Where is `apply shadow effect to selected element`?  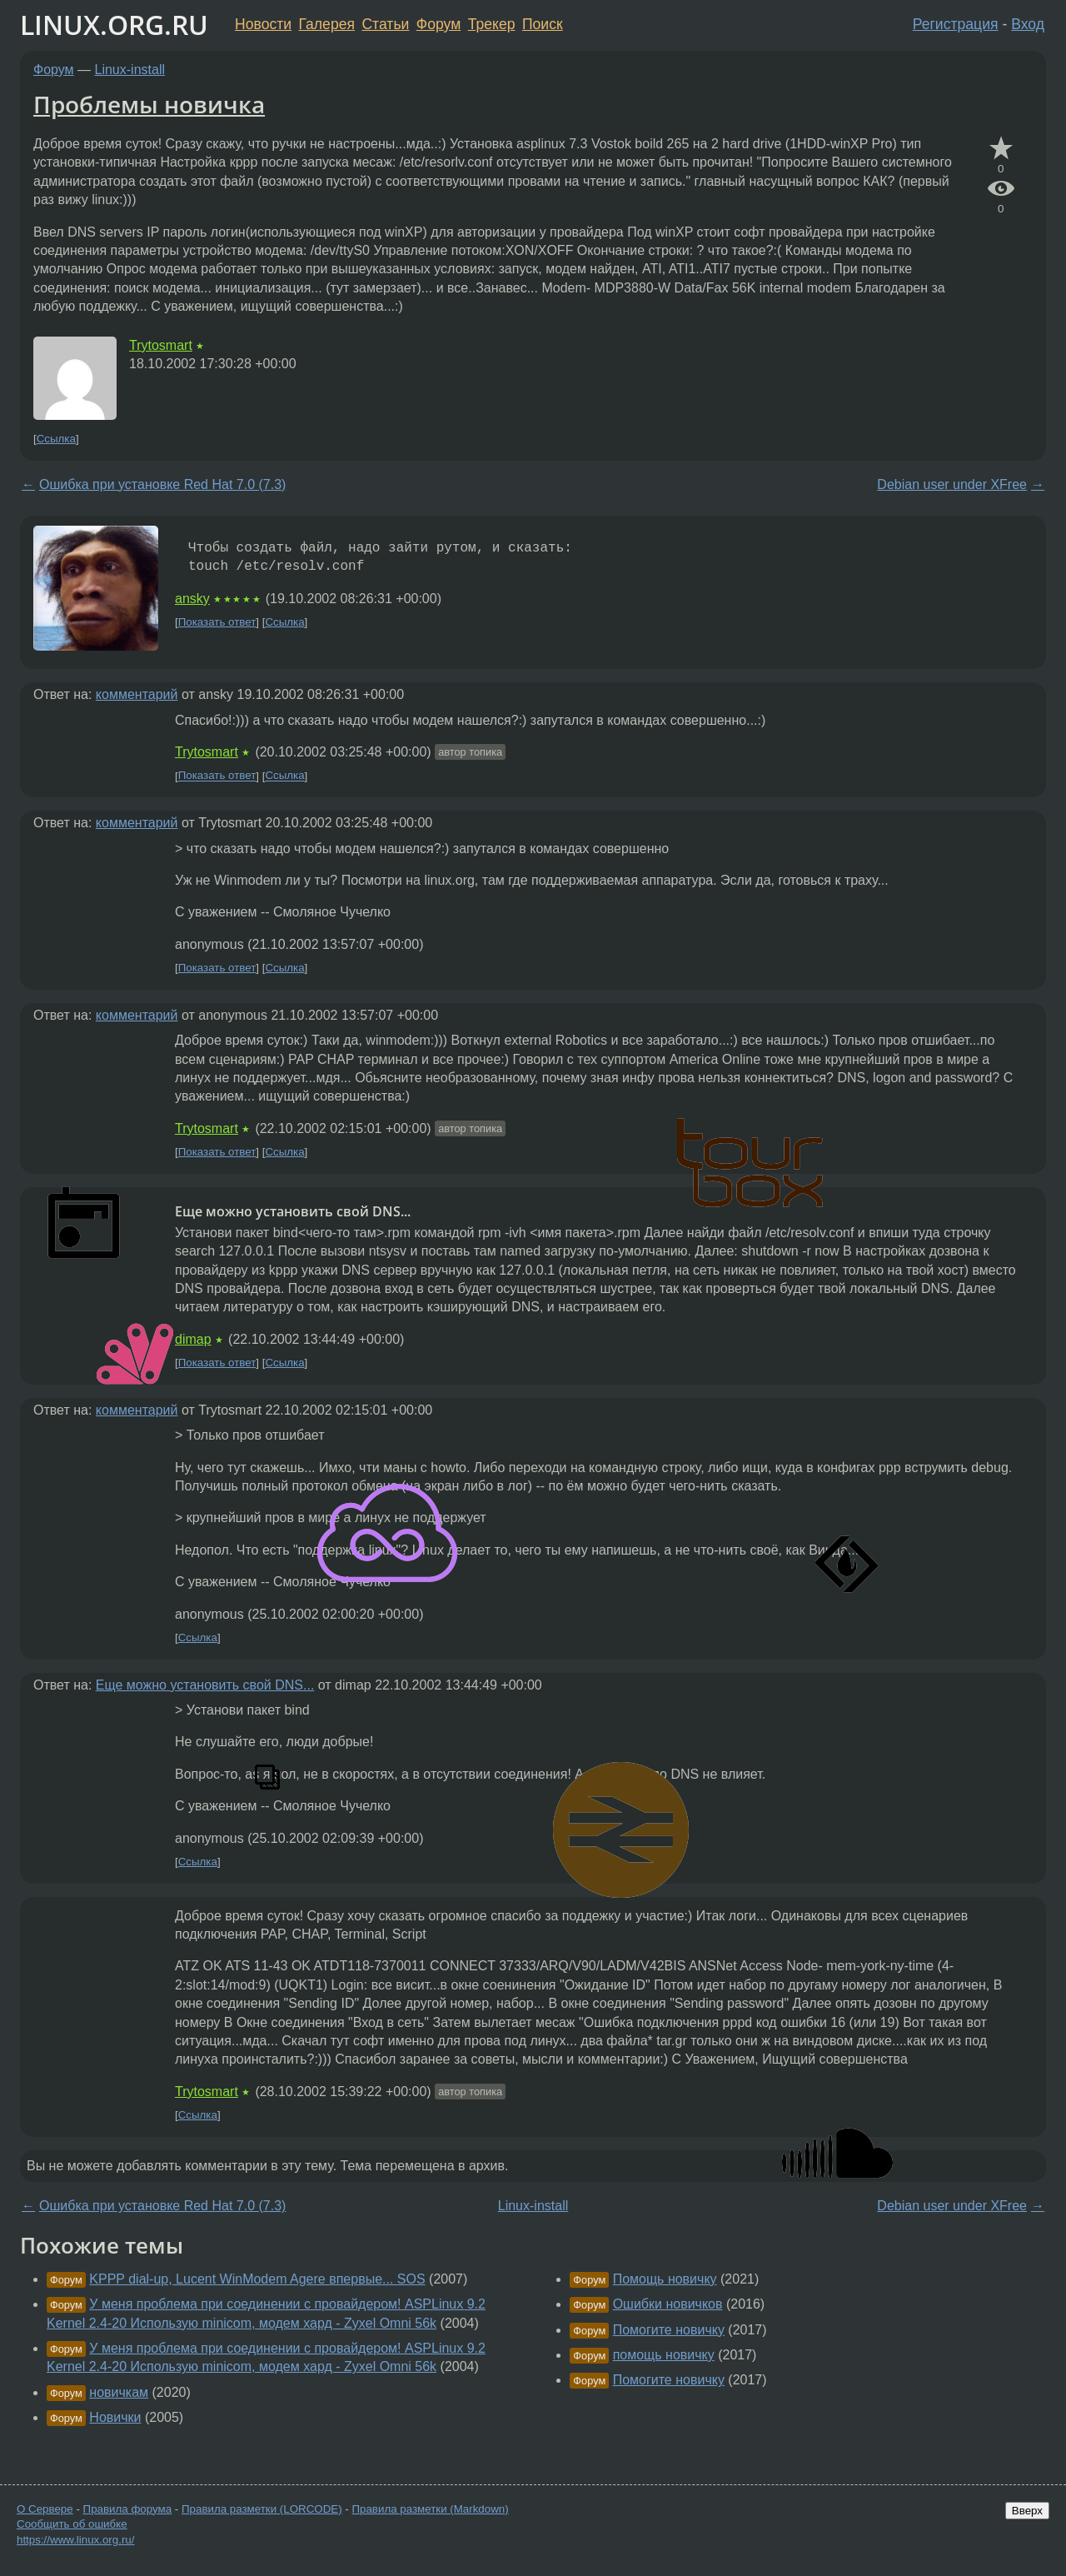
apply shadow effect to selected element is located at coordinates (267, 1777).